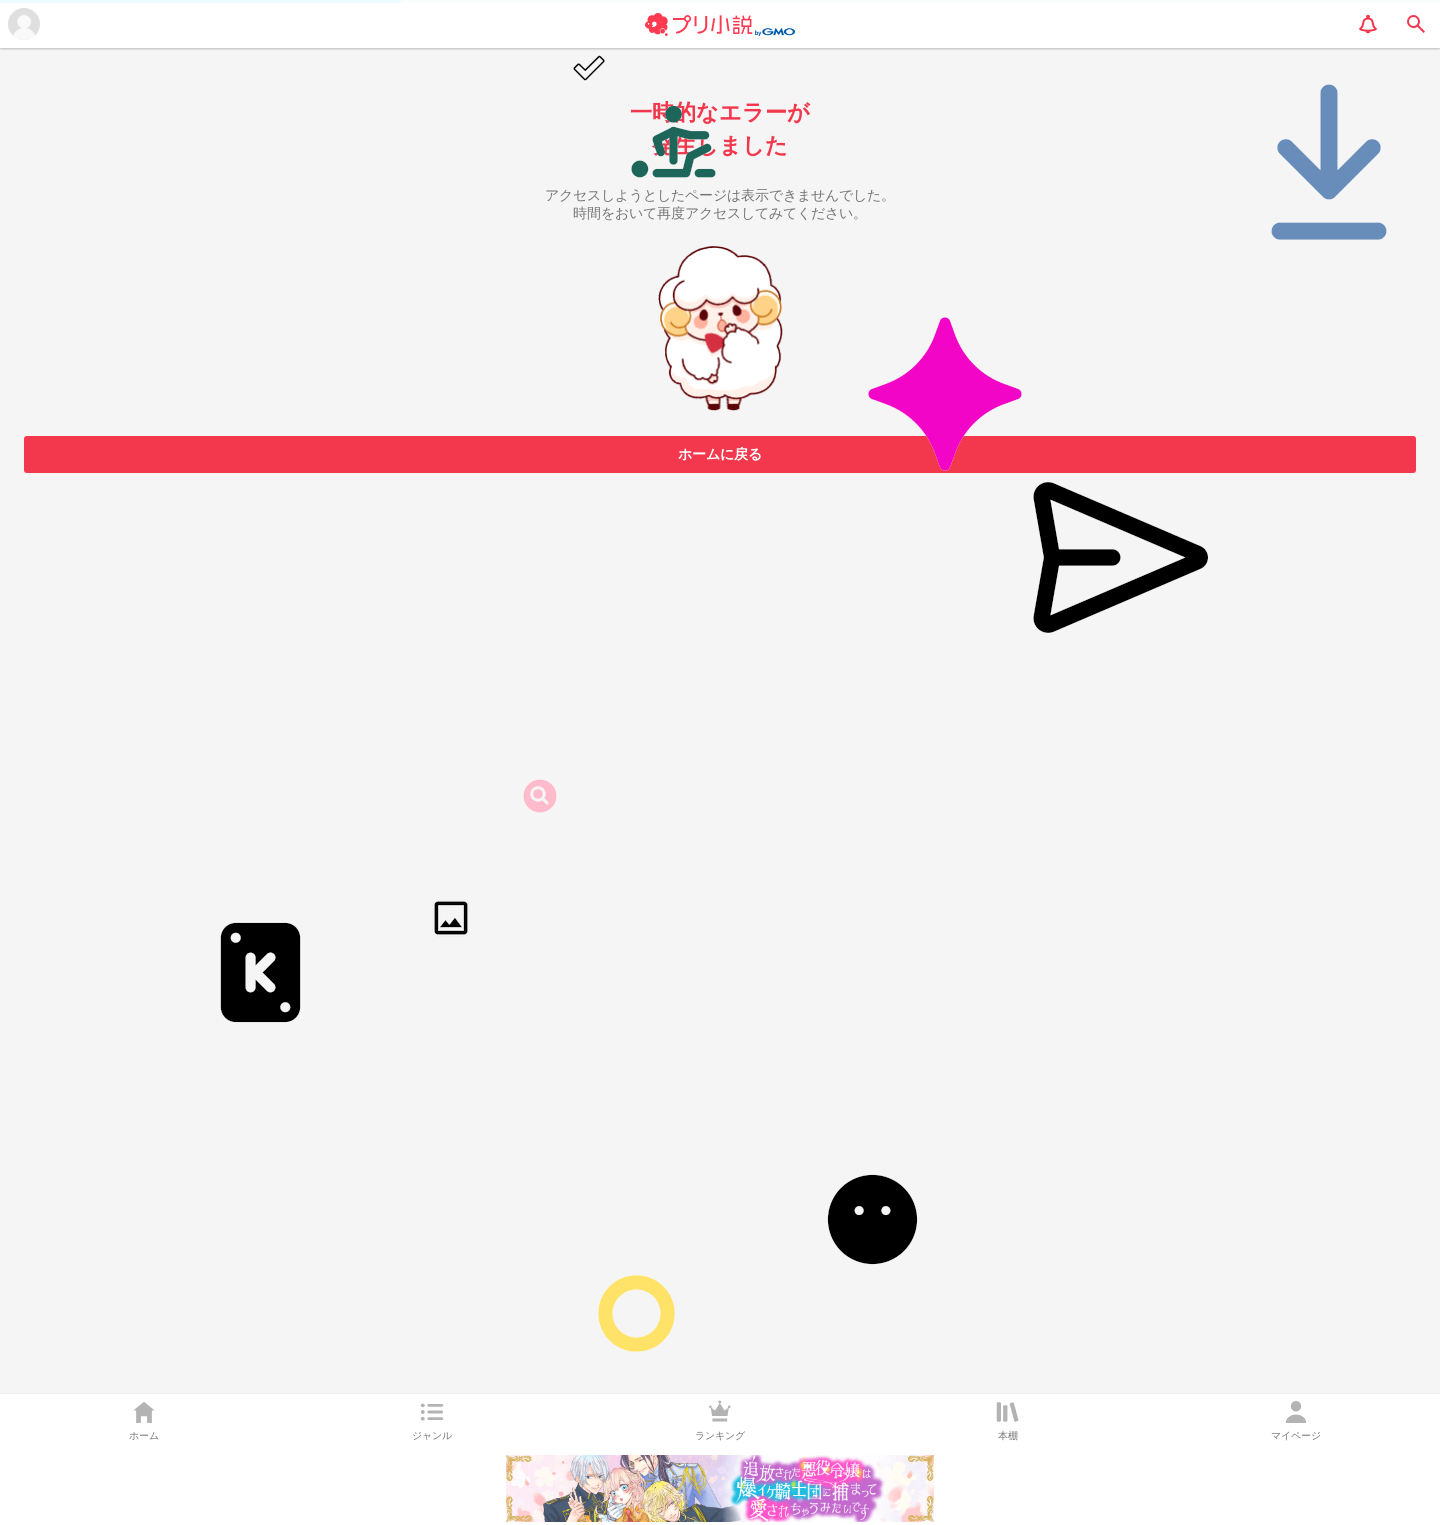 The height and width of the screenshot is (1525, 1440). What do you see at coordinates (636, 1313) in the screenshot?
I see `indicates an unread notification or new item` at bounding box center [636, 1313].